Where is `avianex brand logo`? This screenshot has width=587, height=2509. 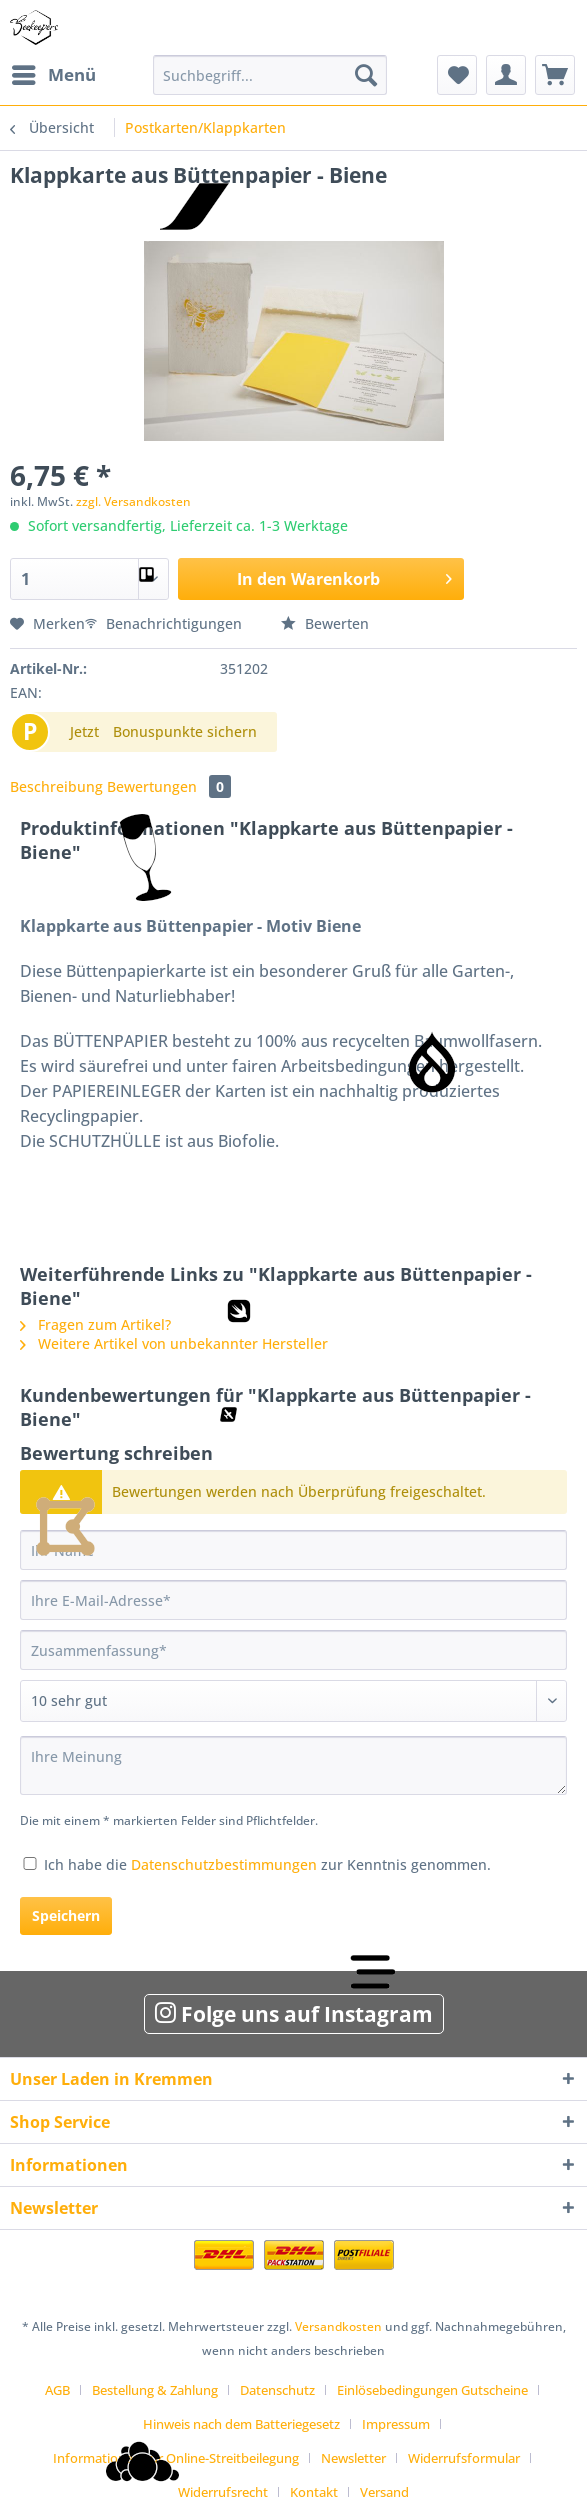
avianex brand logo is located at coordinates (228, 1414).